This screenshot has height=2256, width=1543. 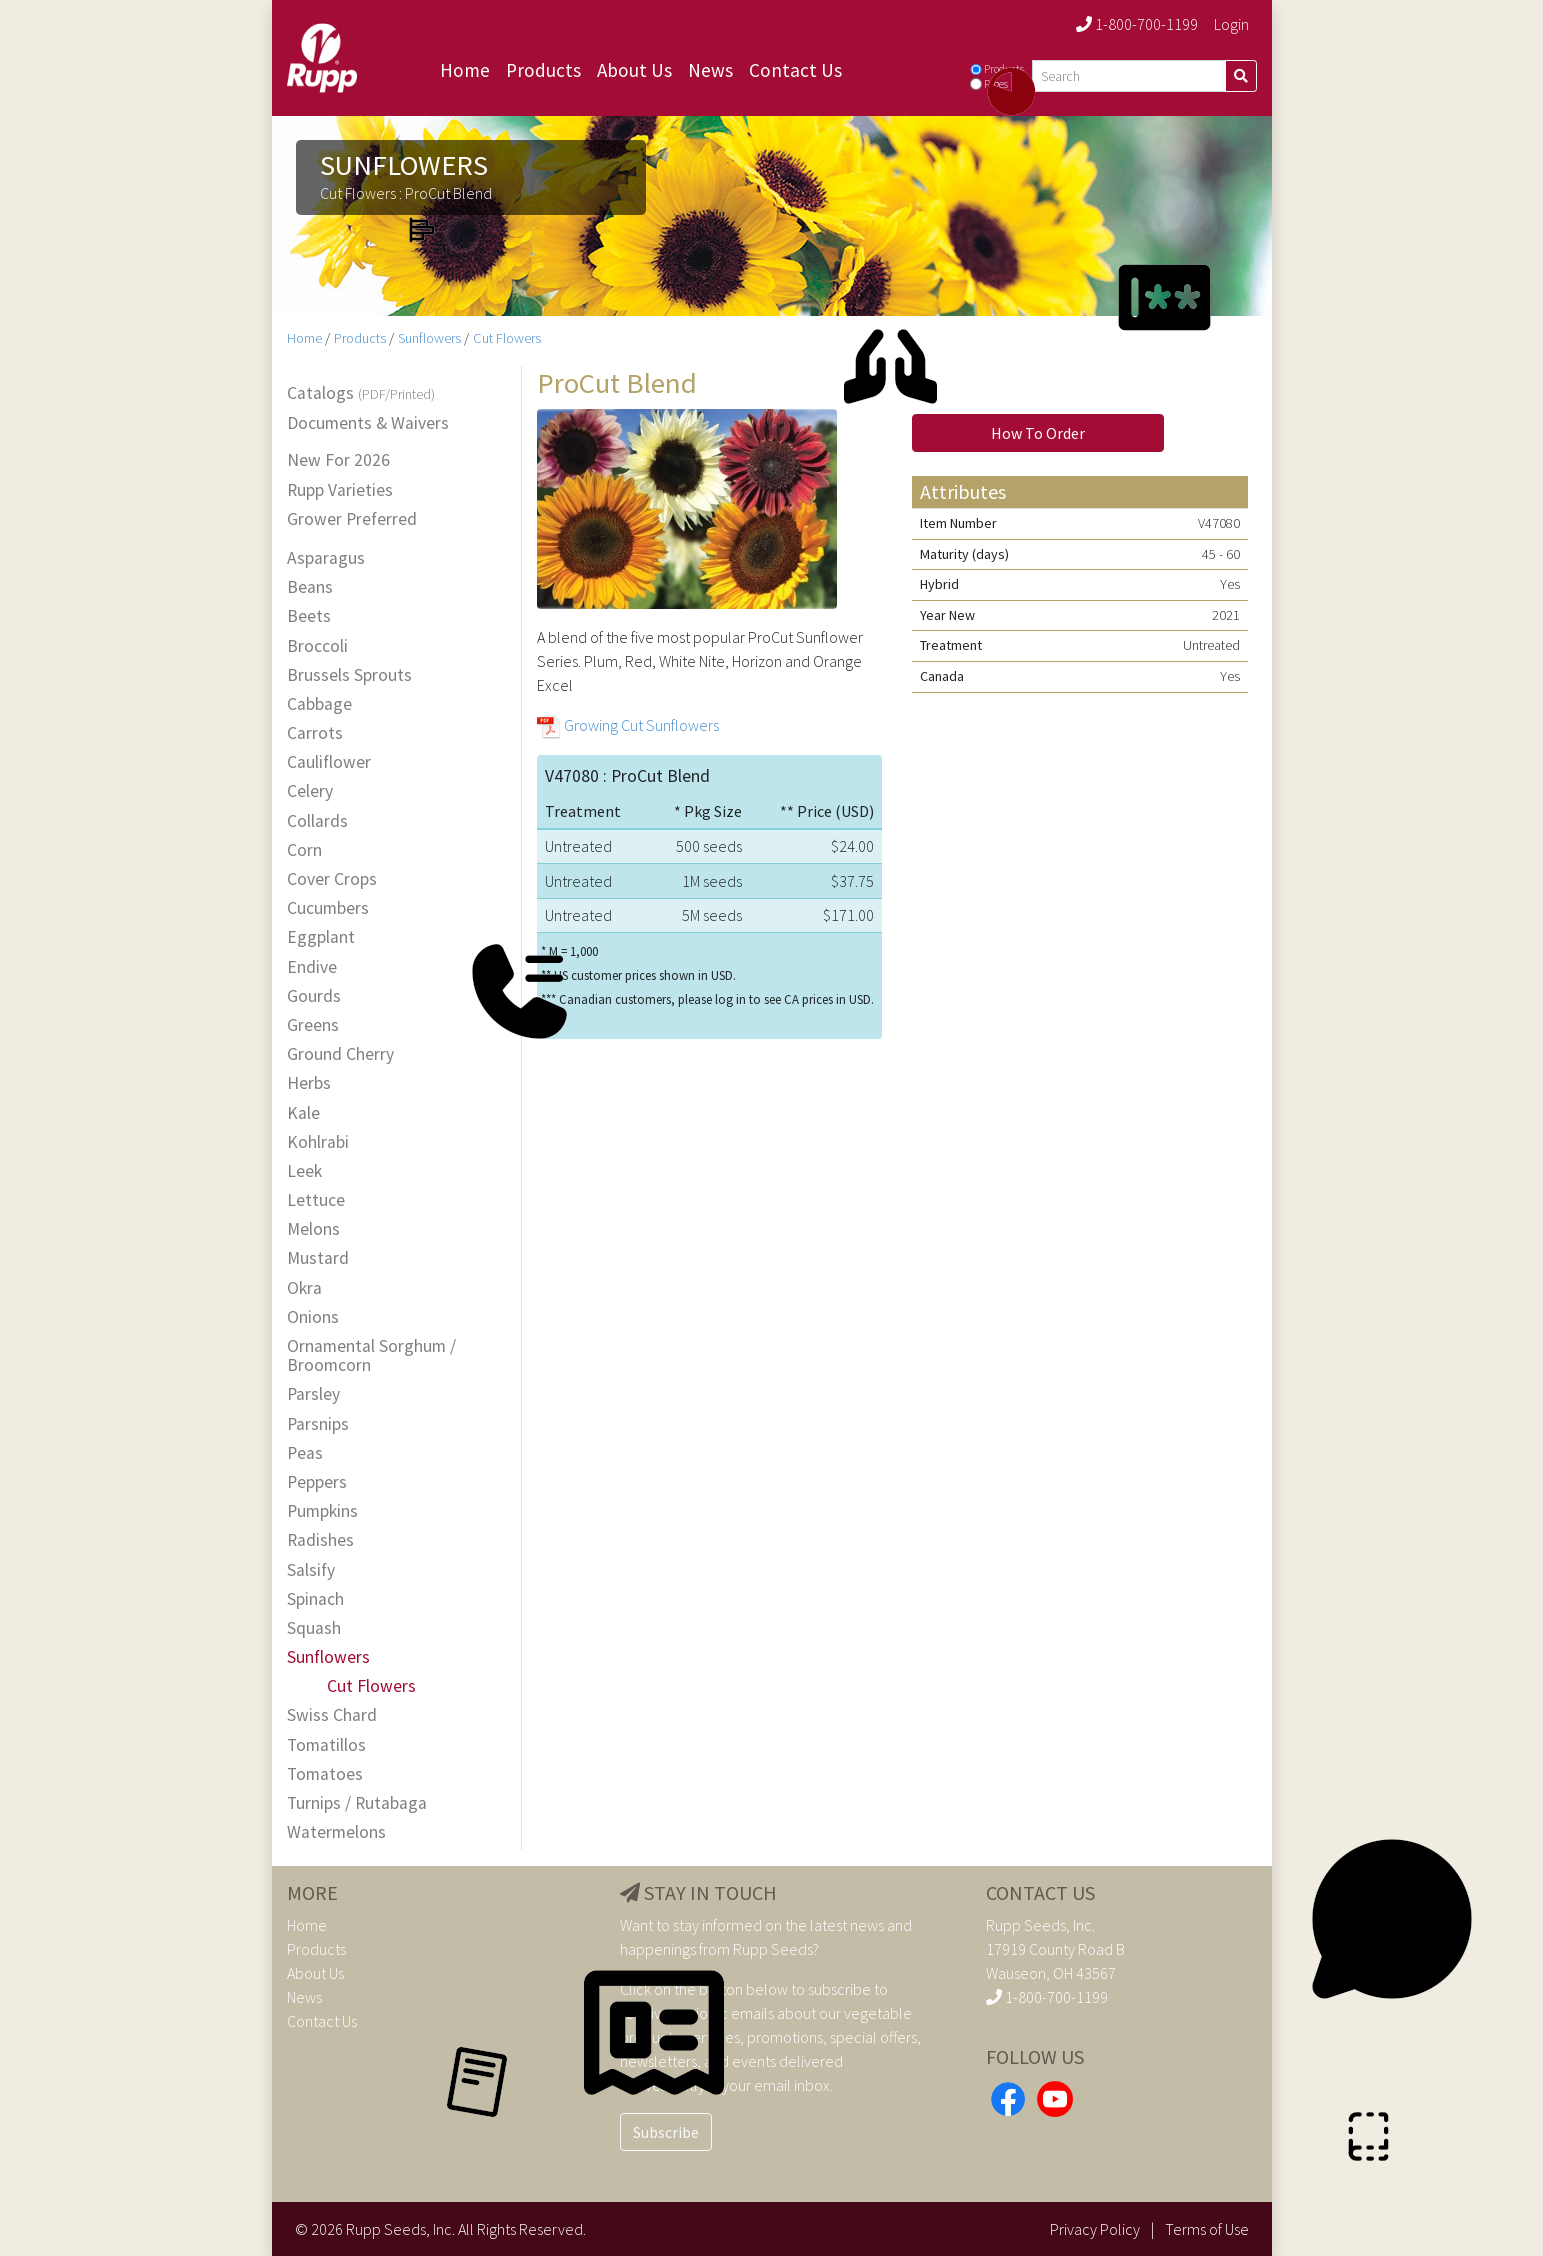 What do you see at coordinates (1164, 297) in the screenshot?
I see `enter or manage your password` at bounding box center [1164, 297].